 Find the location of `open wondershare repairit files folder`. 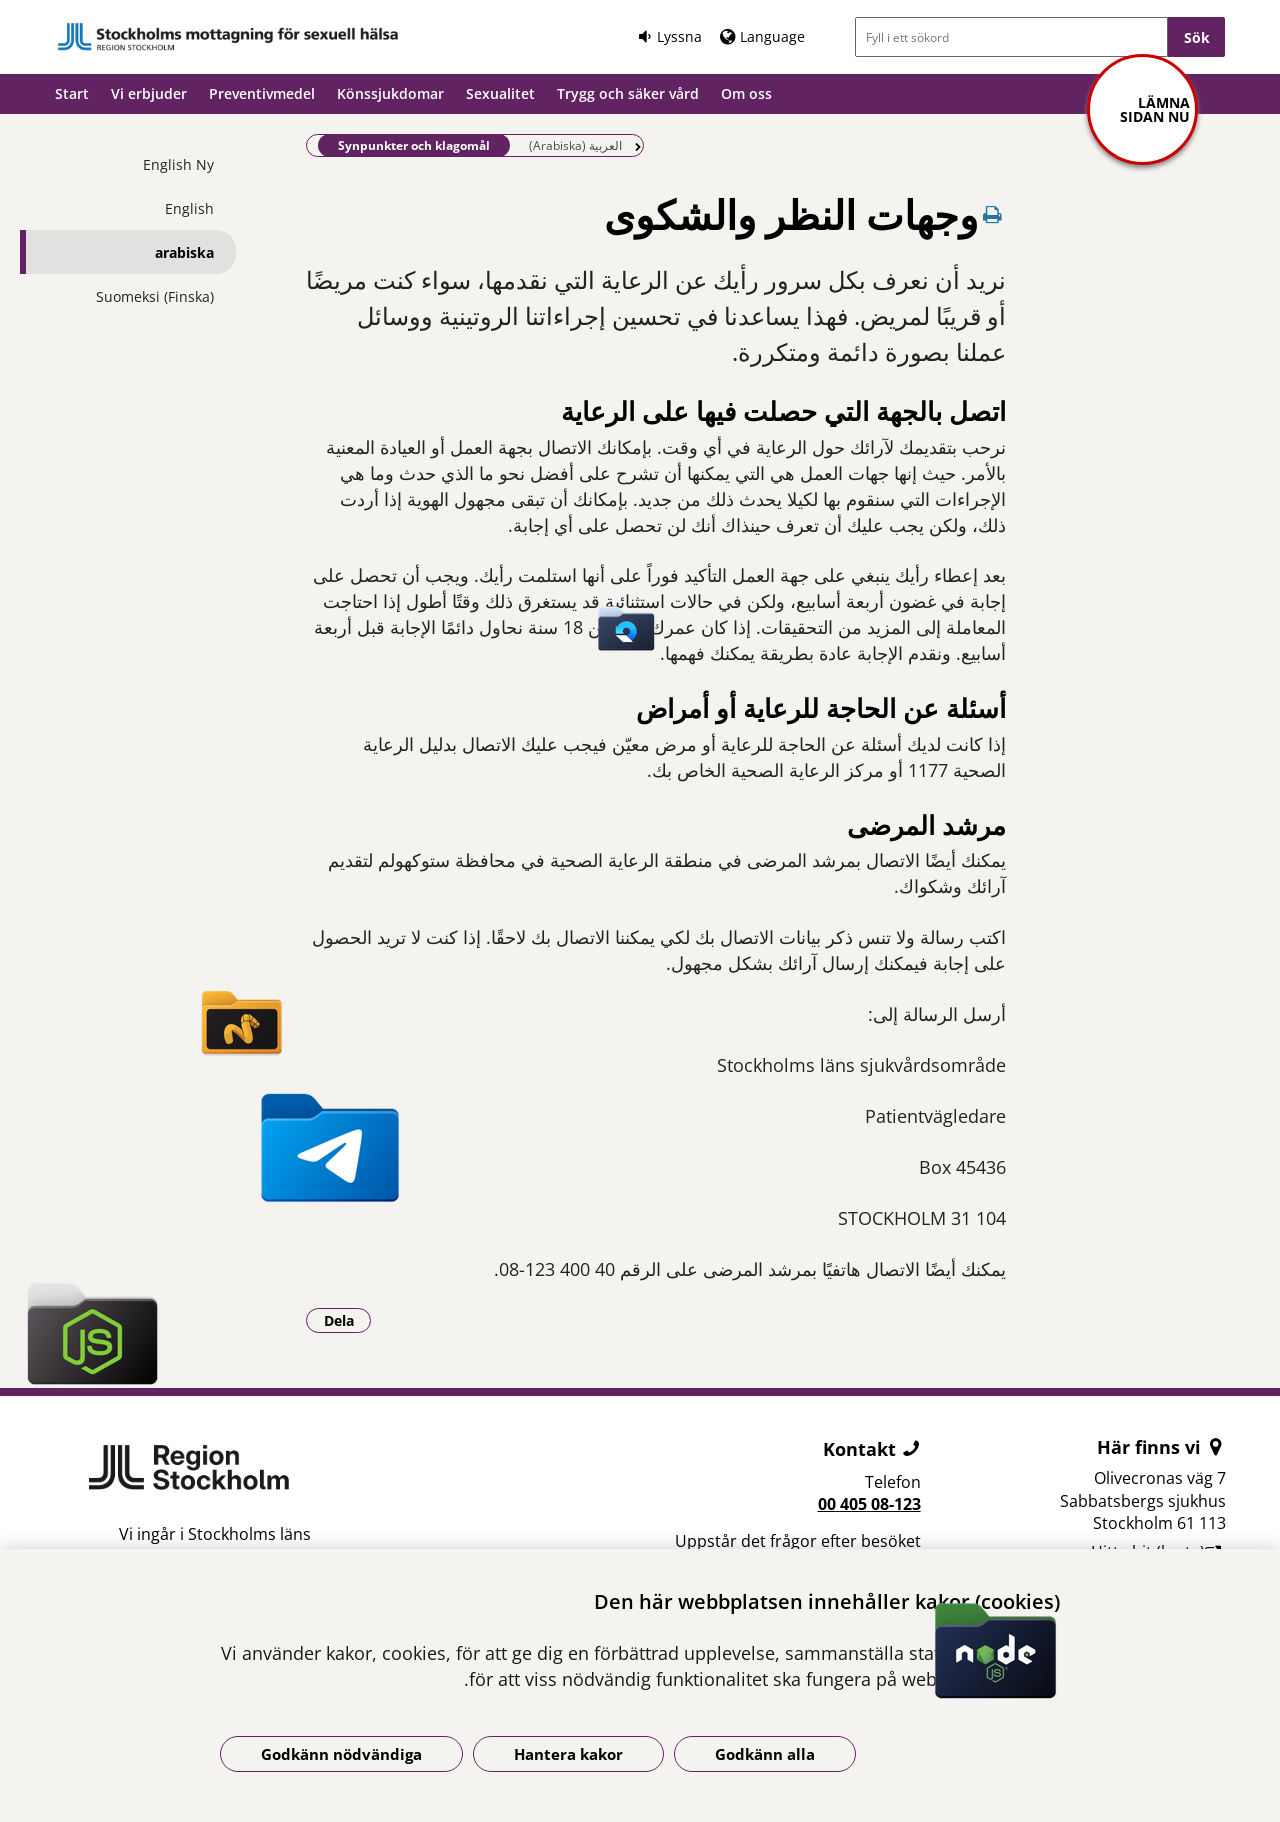

open wondershare repairit files folder is located at coordinates (626, 630).